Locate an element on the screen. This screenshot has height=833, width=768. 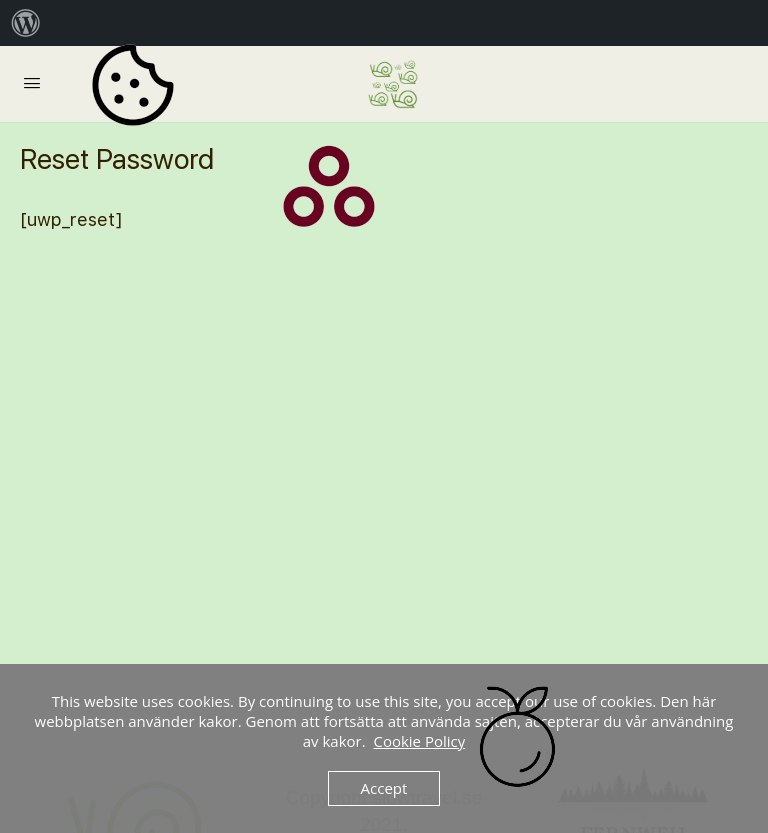
view connected items or groups is located at coordinates (329, 188).